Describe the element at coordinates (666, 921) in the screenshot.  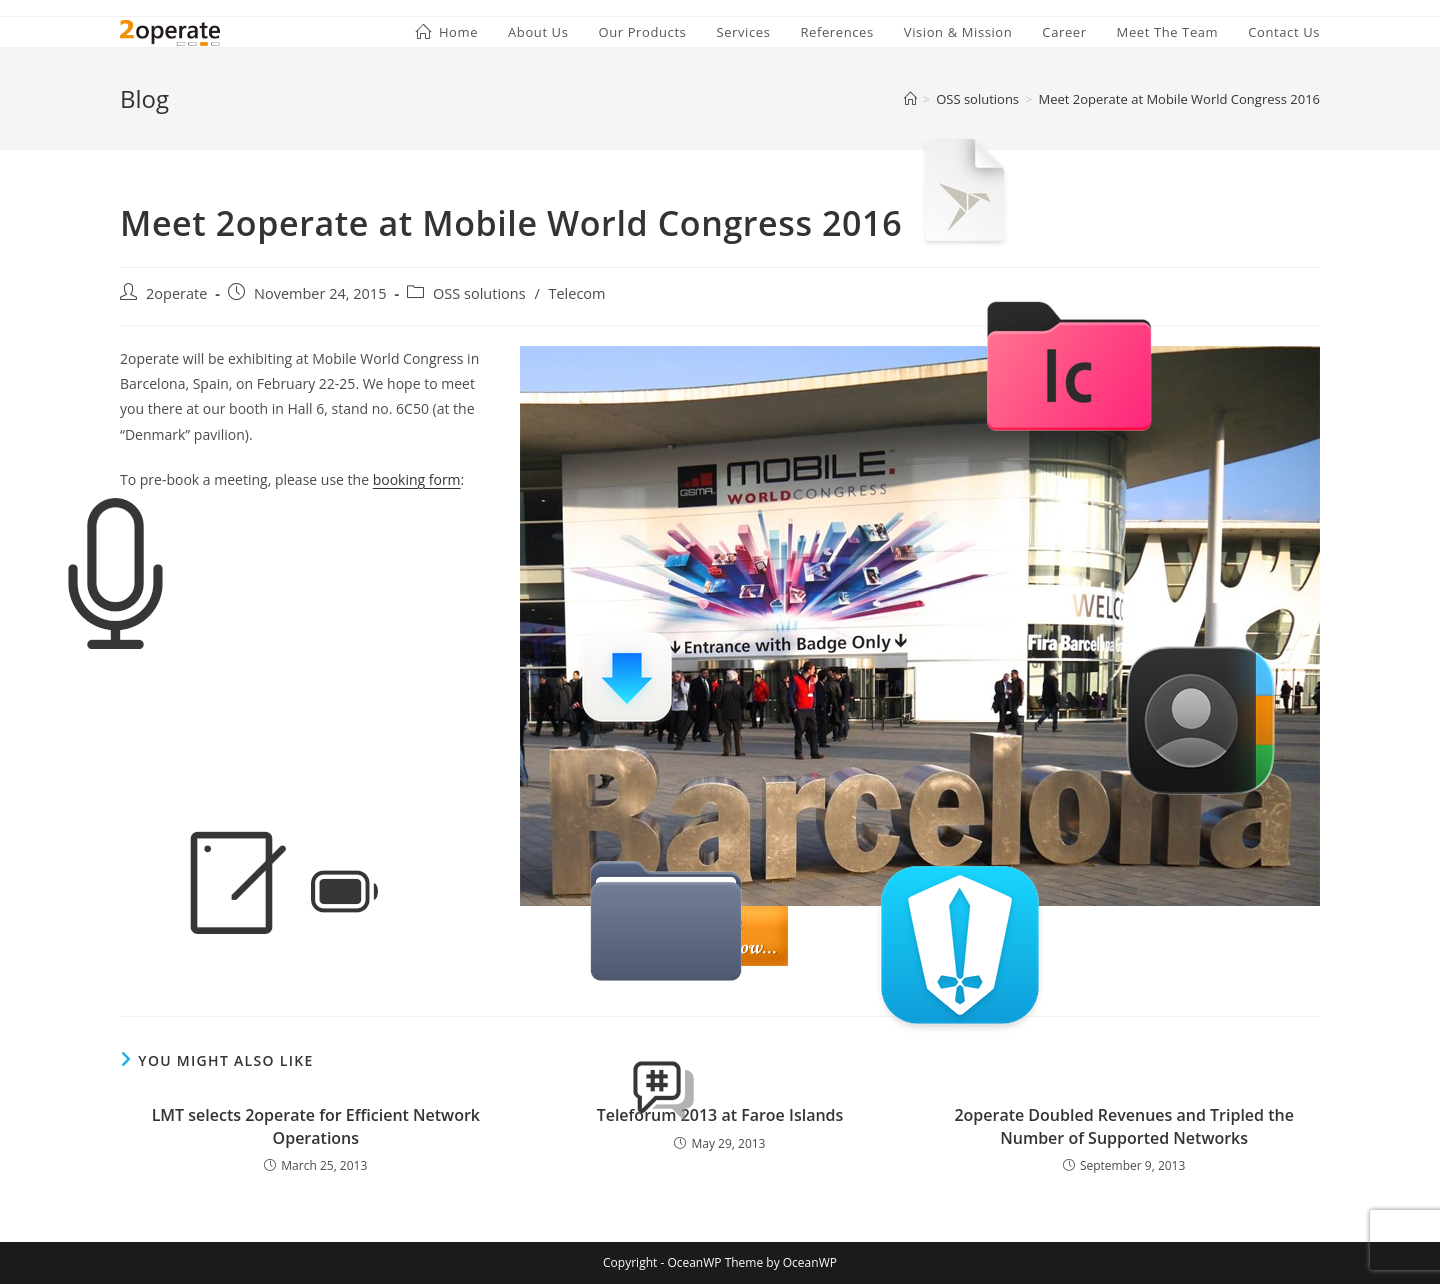
I see `open folder to view contents` at that location.